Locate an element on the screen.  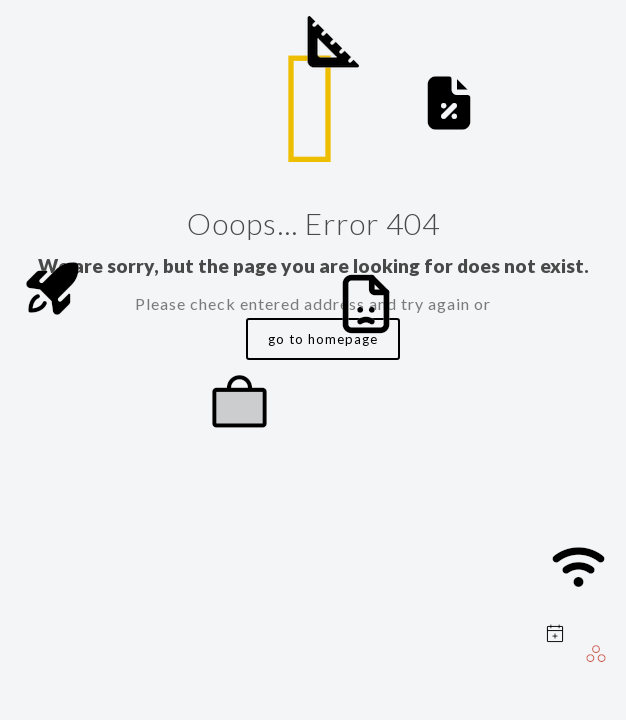
launch or deploy a project is located at coordinates (53, 287).